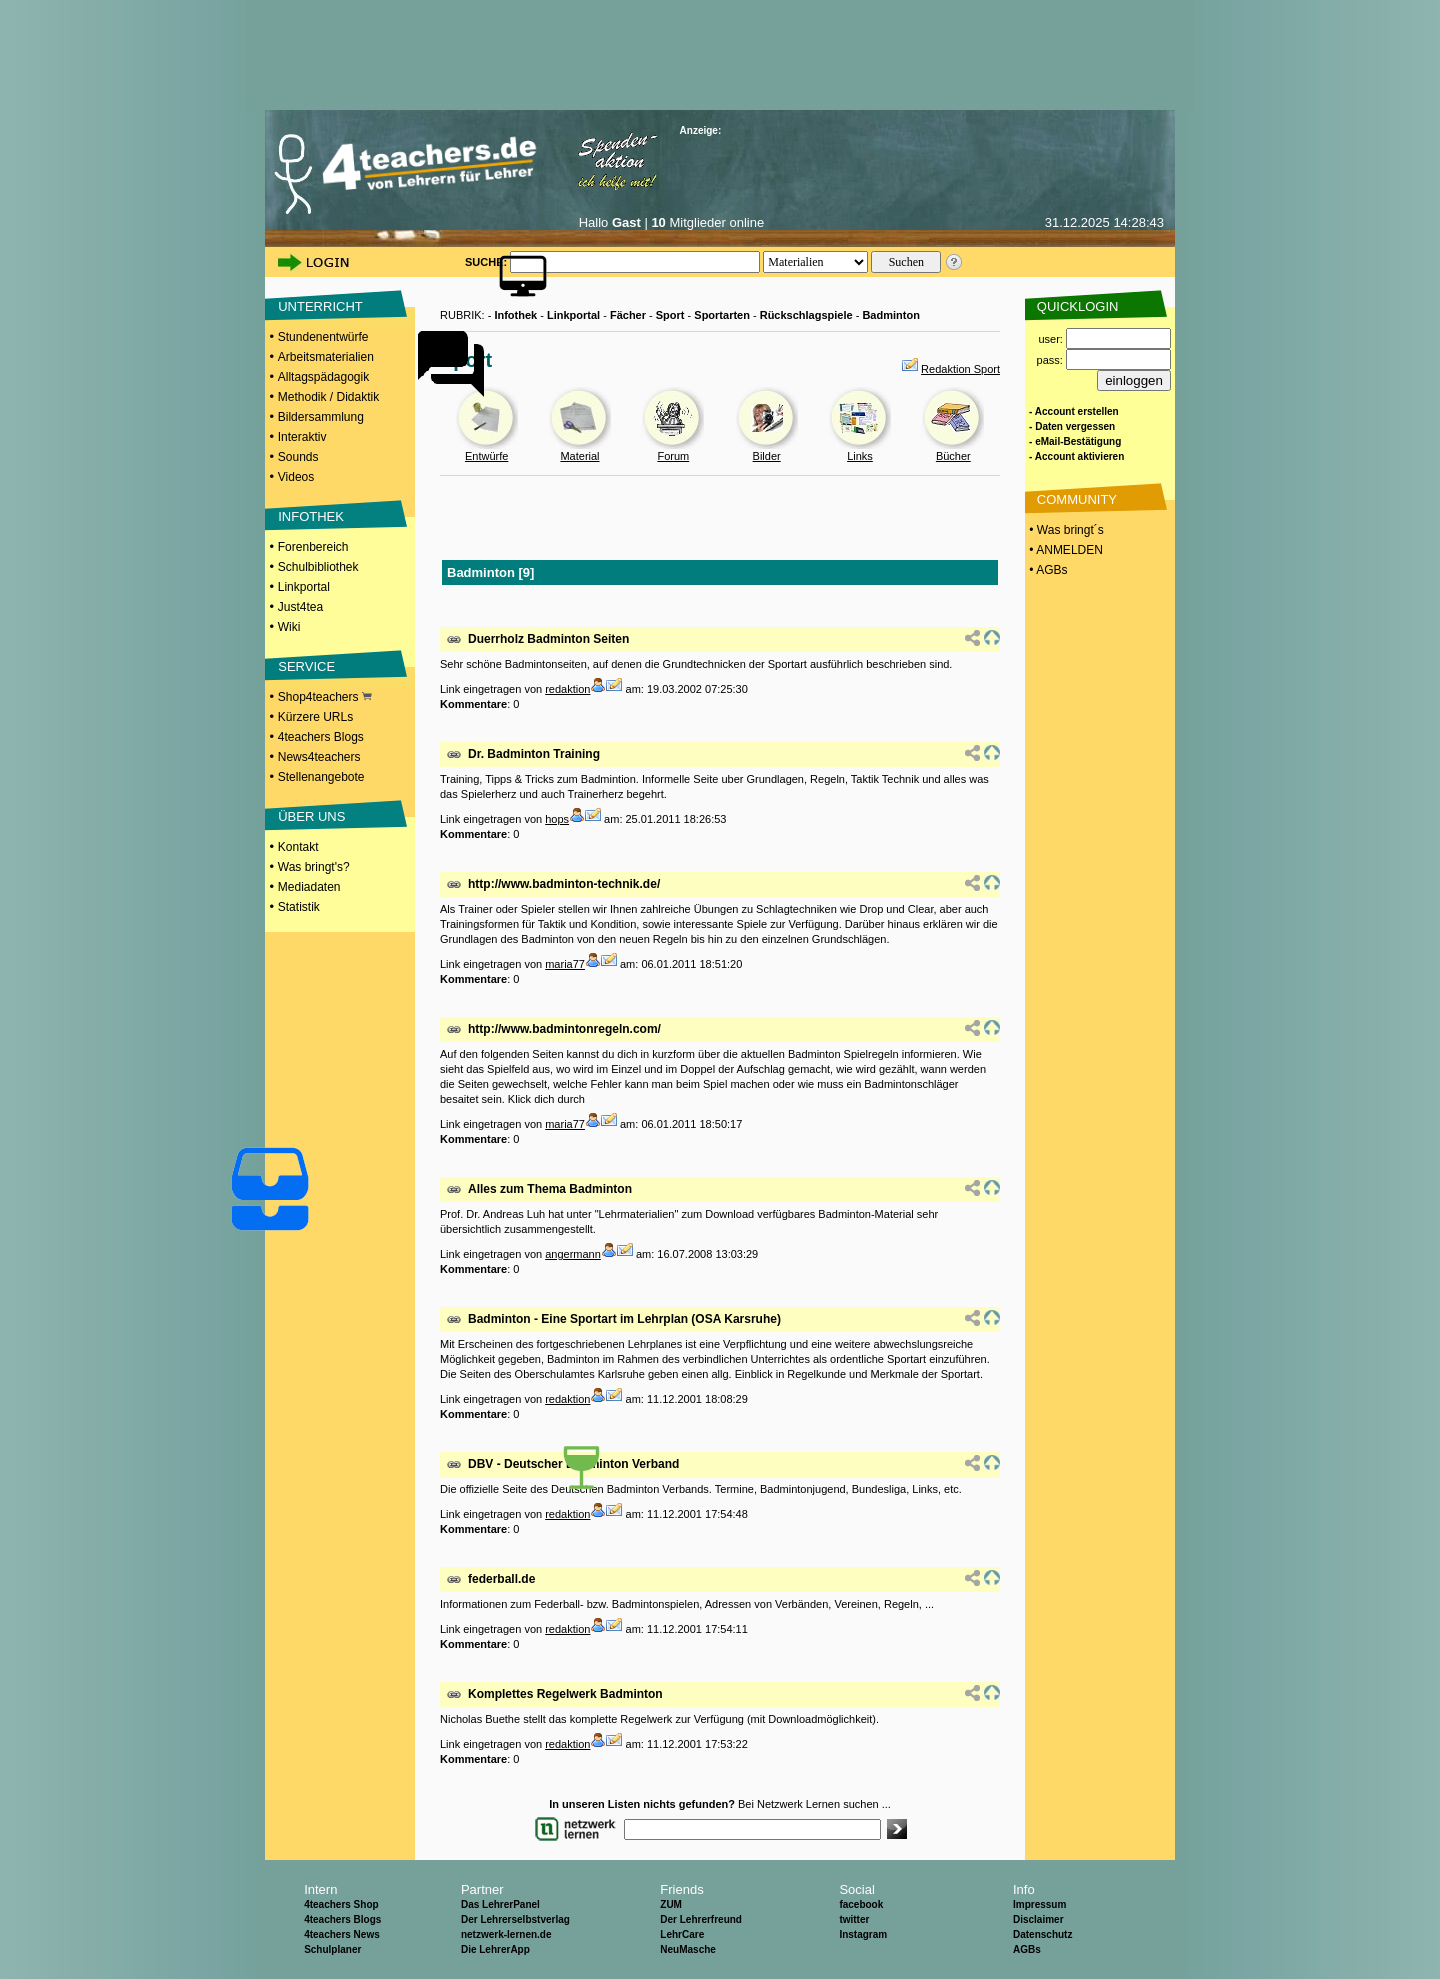 This screenshot has width=1440, height=1979. What do you see at coordinates (523, 276) in the screenshot?
I see `switch to desktop view` at bounding box center [523, 276].